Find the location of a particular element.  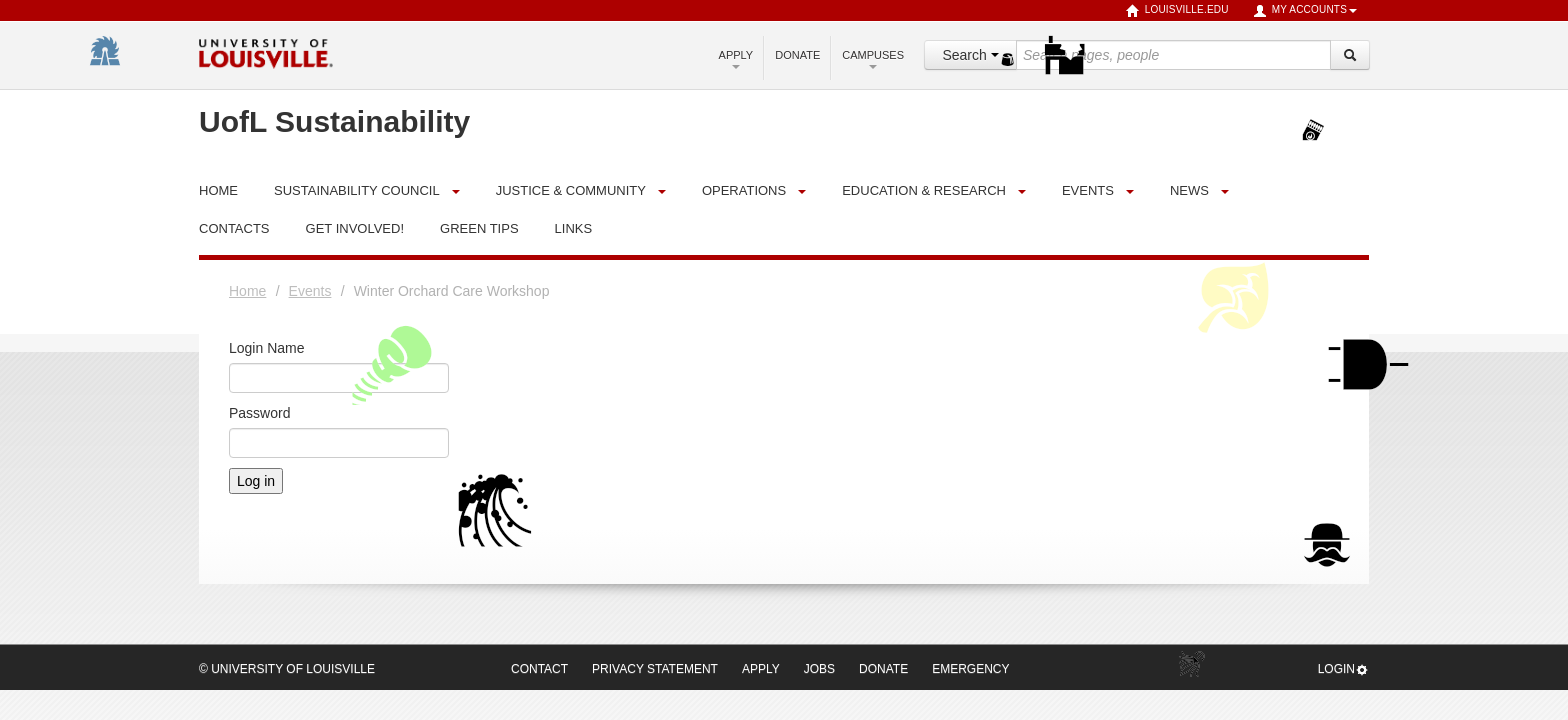

nature or plant category in a game inventory is located at coordinates (1233, 297).